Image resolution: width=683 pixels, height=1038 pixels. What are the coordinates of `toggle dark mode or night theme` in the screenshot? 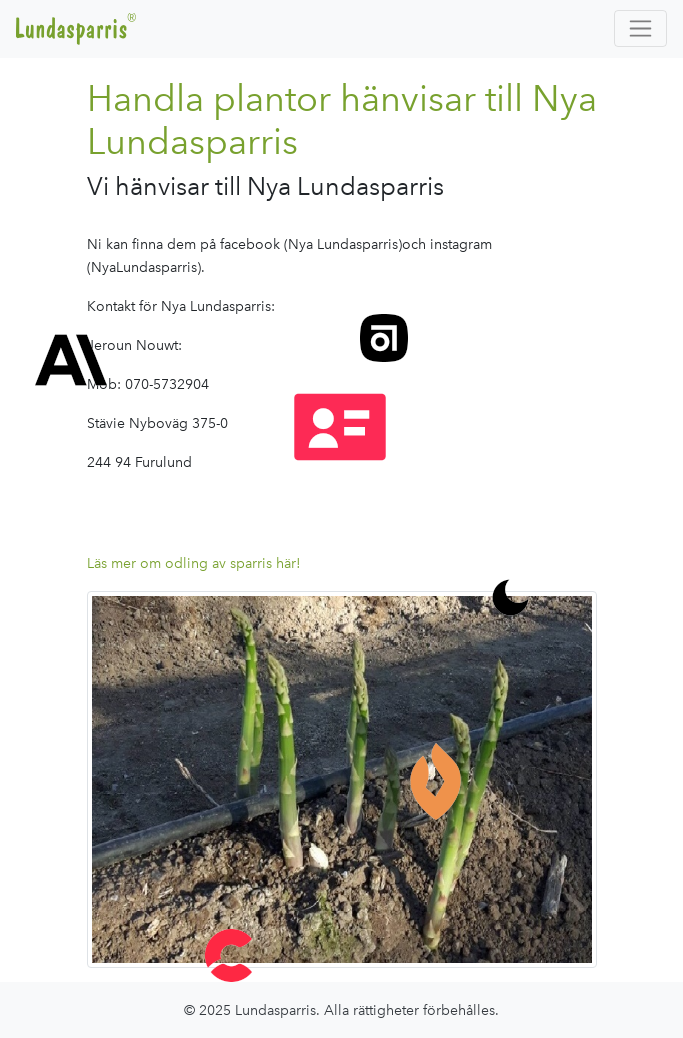 It's located at (510, 597).